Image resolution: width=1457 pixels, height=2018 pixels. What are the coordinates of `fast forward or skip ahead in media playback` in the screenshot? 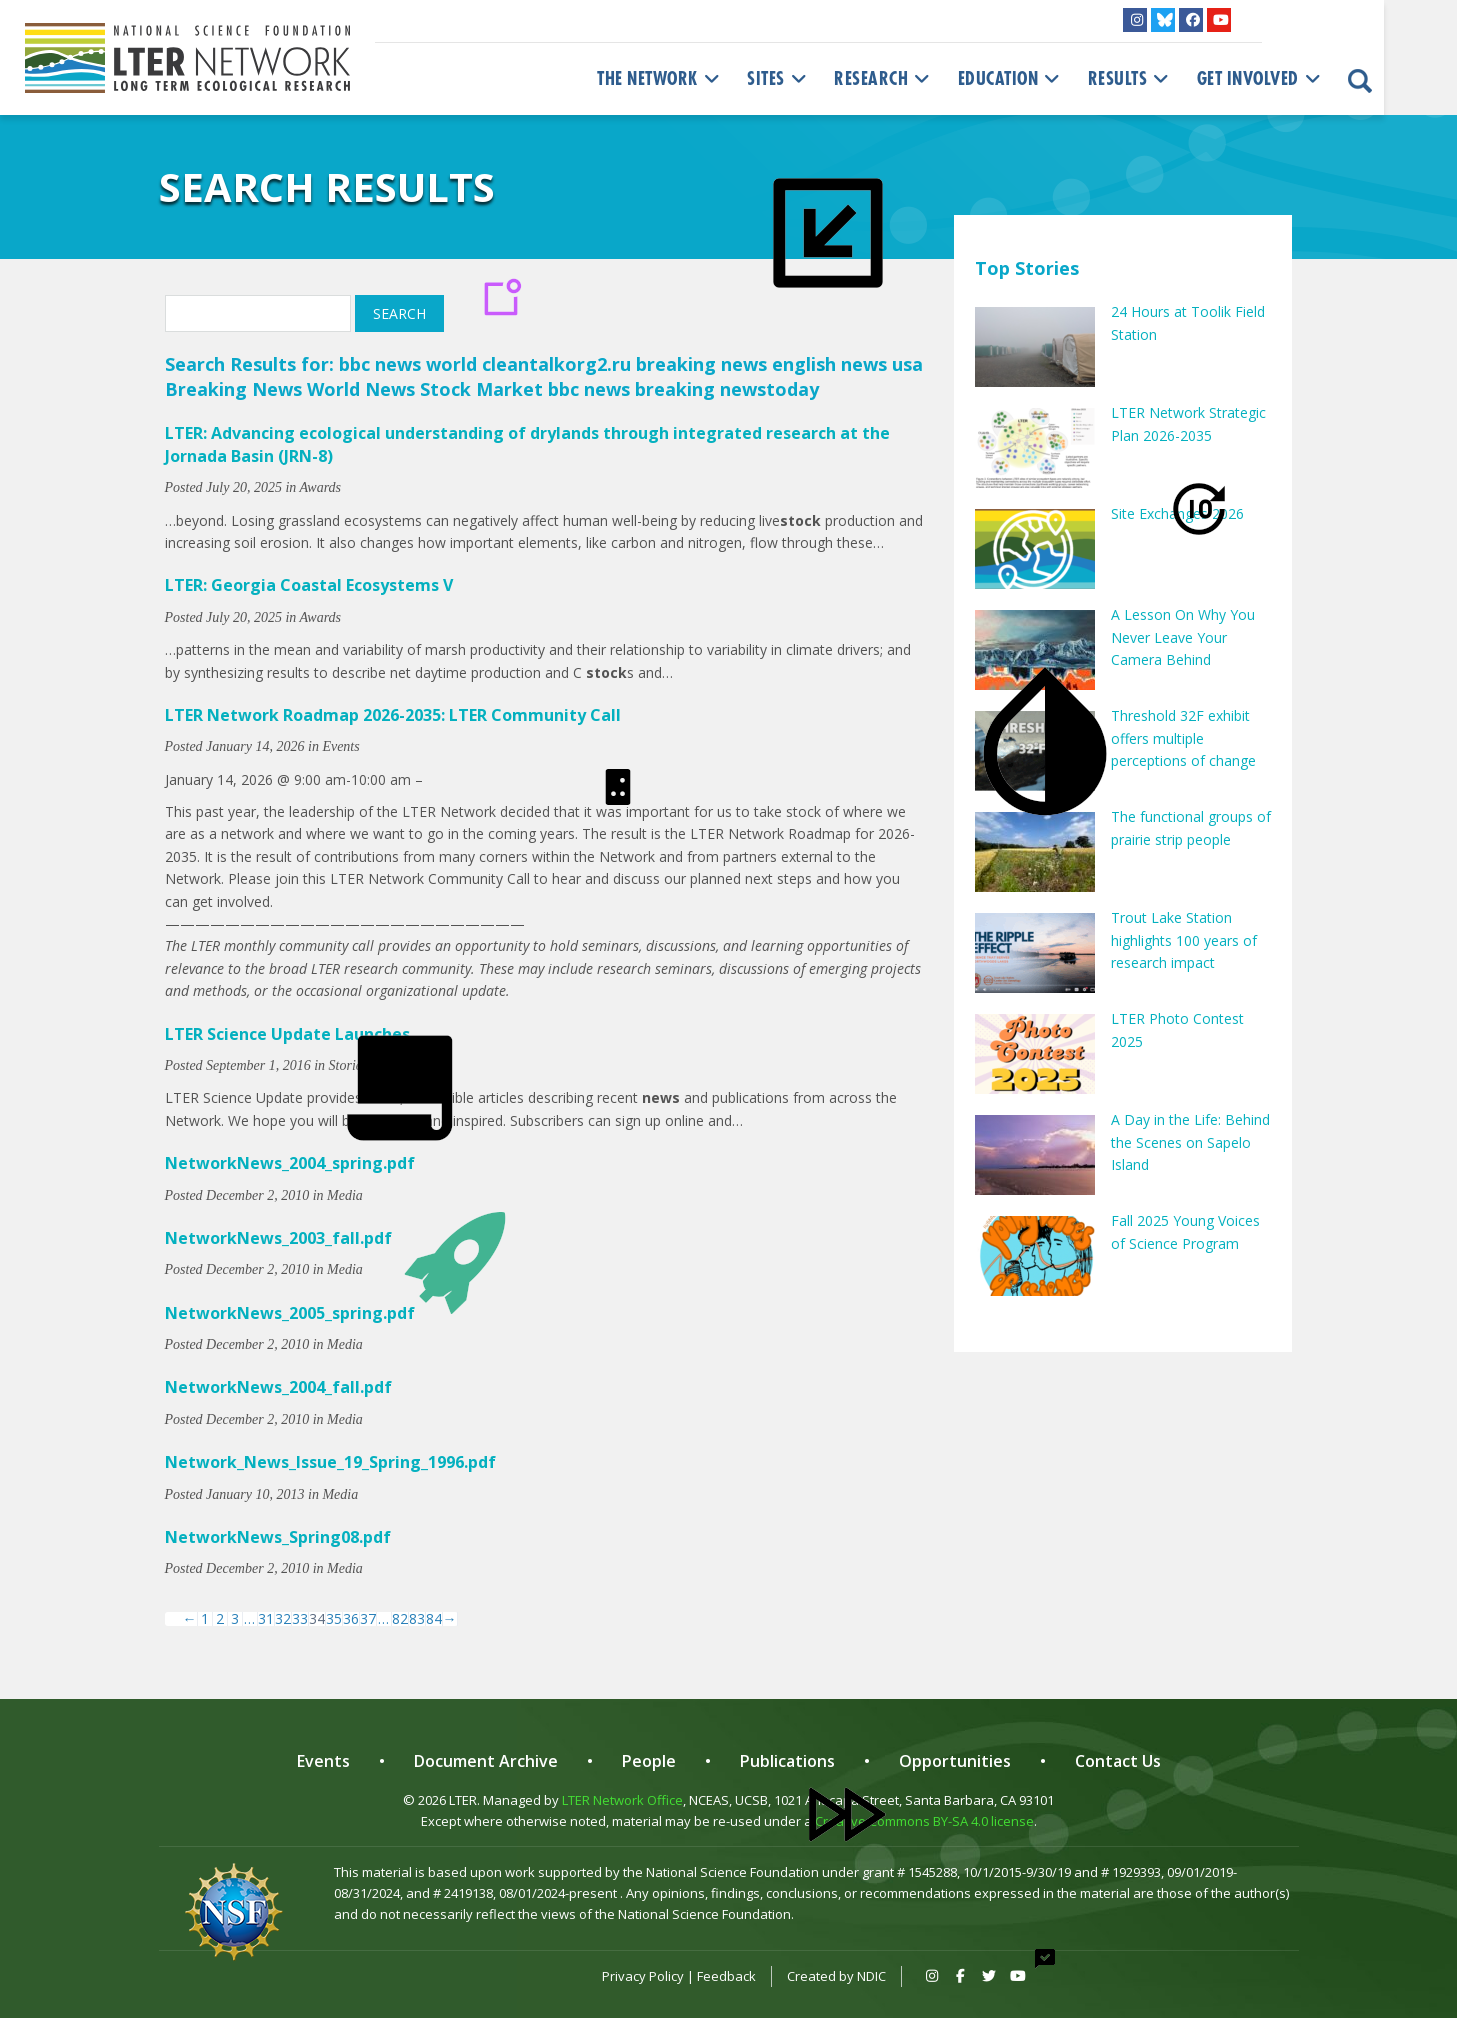 It's located at (844, 1814).